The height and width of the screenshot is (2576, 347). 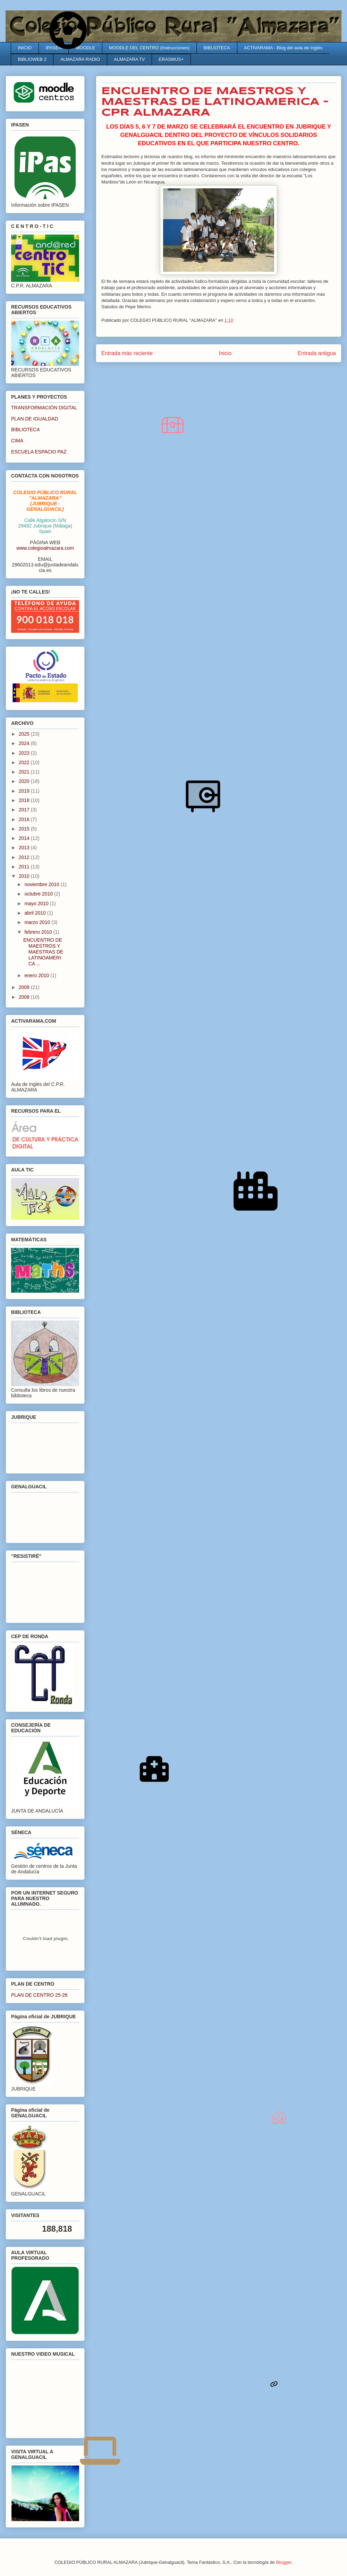 I want to click on view city or urban location, so click(x=255, y=1191).